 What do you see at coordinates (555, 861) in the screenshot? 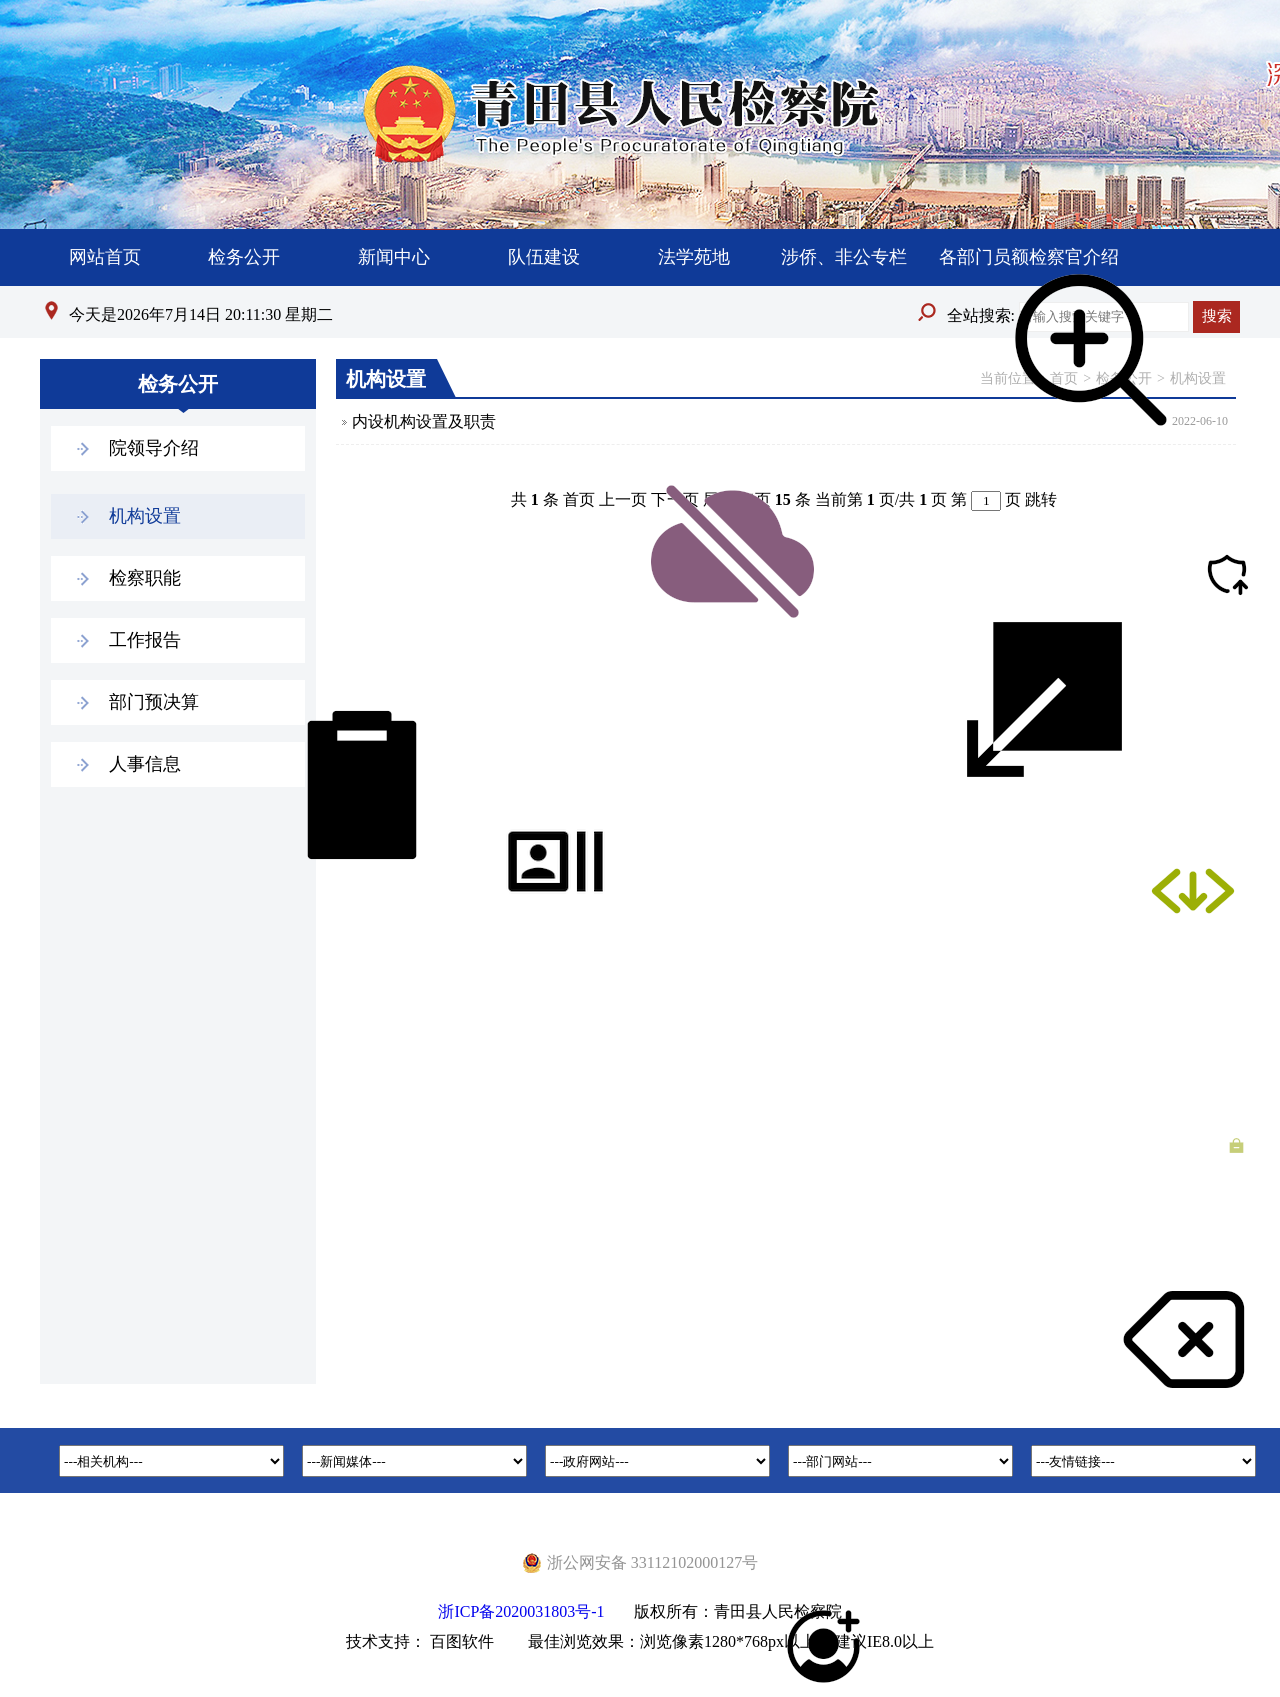
I see `view recently contacted people` at bounding box center [555, 861].